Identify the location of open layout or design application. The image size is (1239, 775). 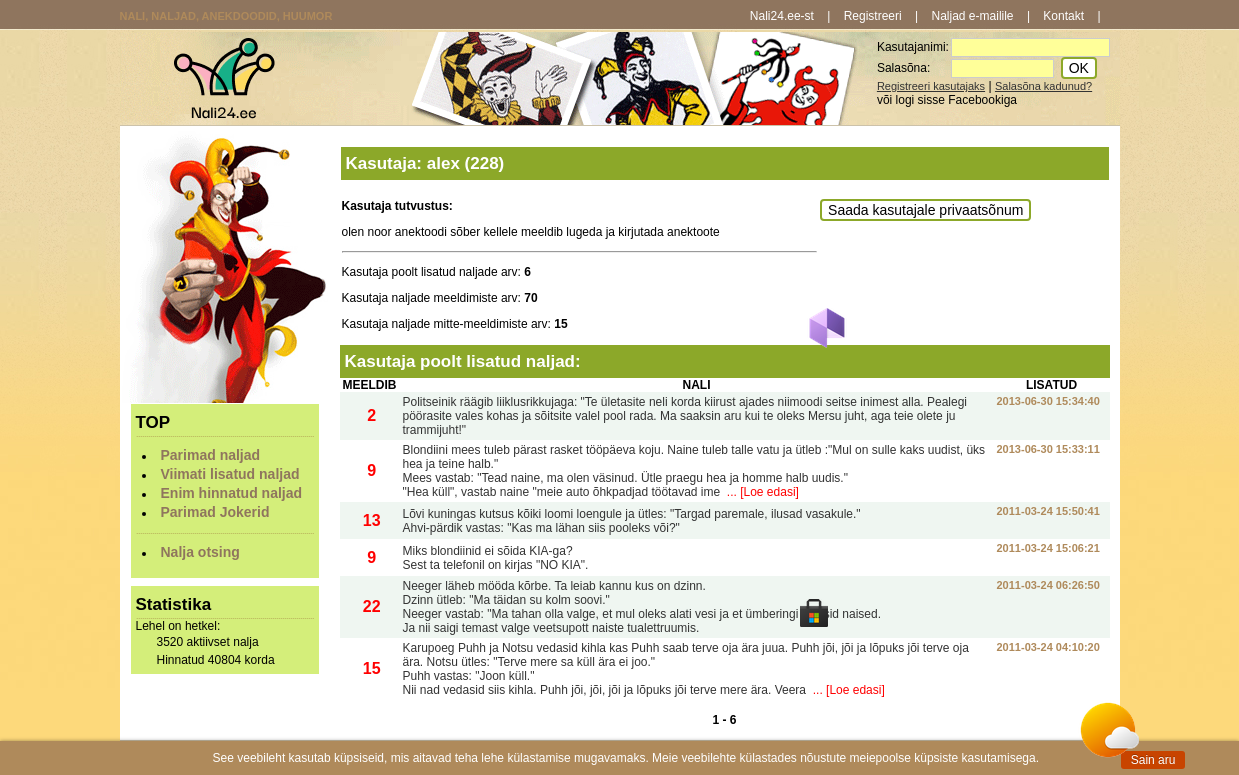
(827, 328).